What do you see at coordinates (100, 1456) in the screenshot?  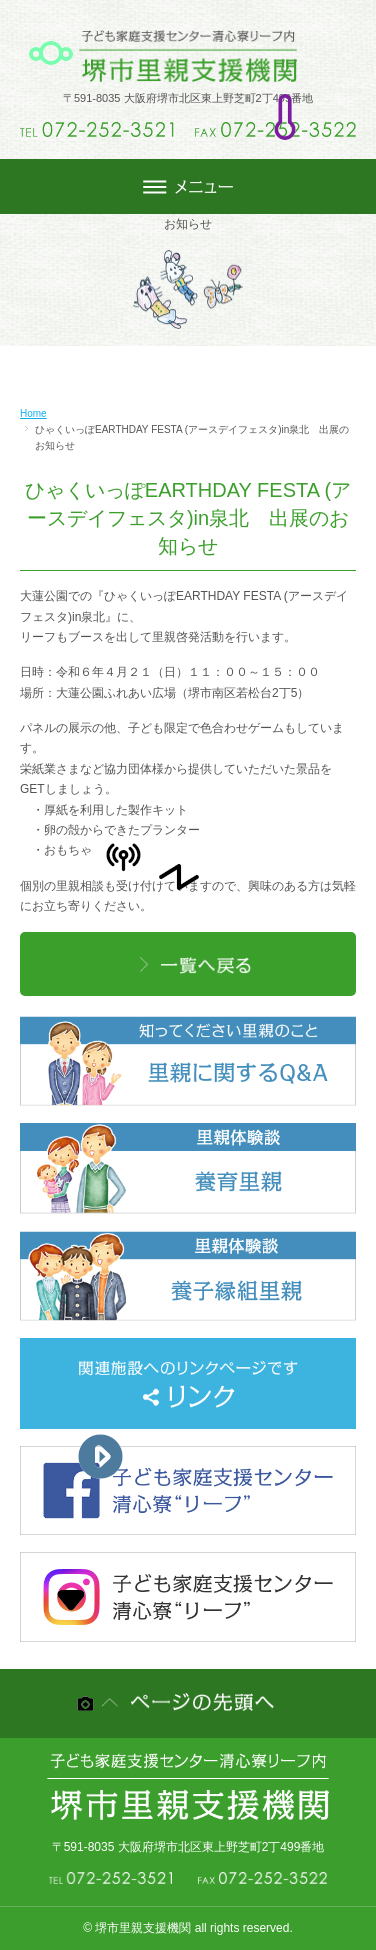 I see `play media or video content` at bounding box center [100, 1456].